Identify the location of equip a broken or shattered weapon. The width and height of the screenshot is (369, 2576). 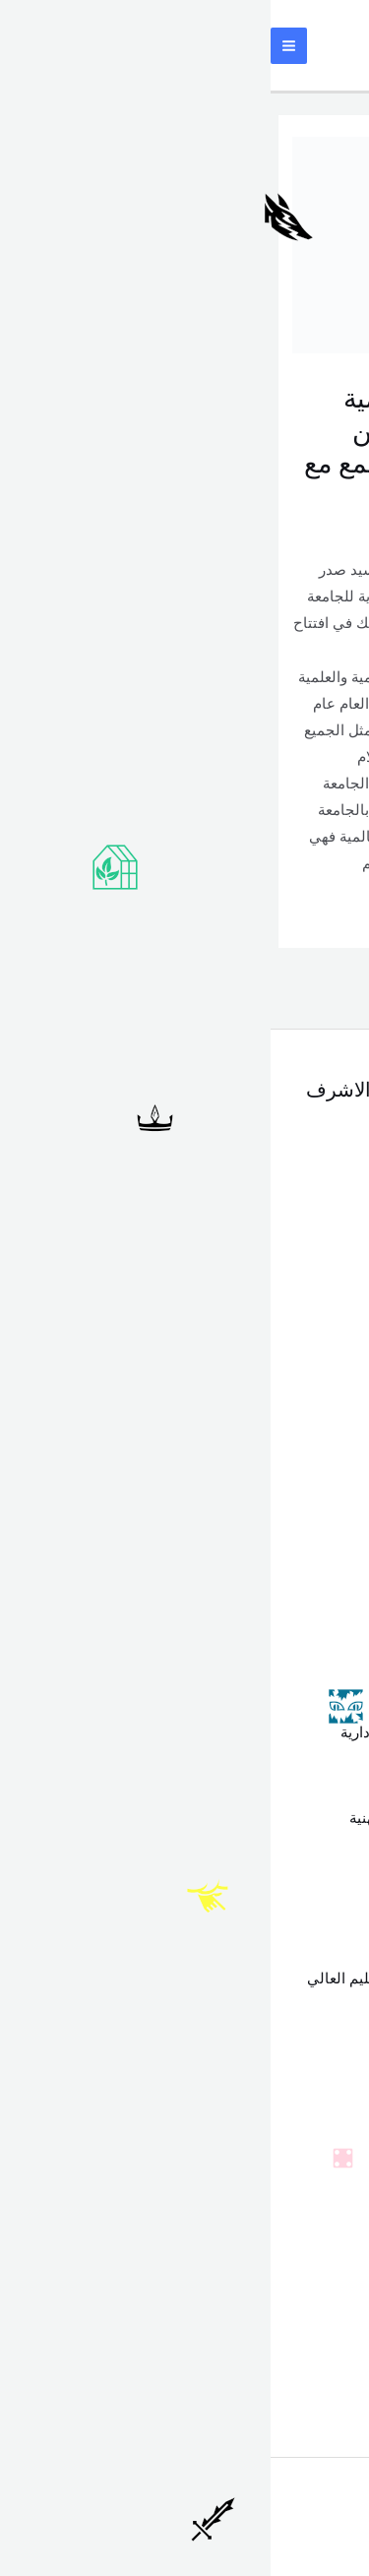
(213, 2520).